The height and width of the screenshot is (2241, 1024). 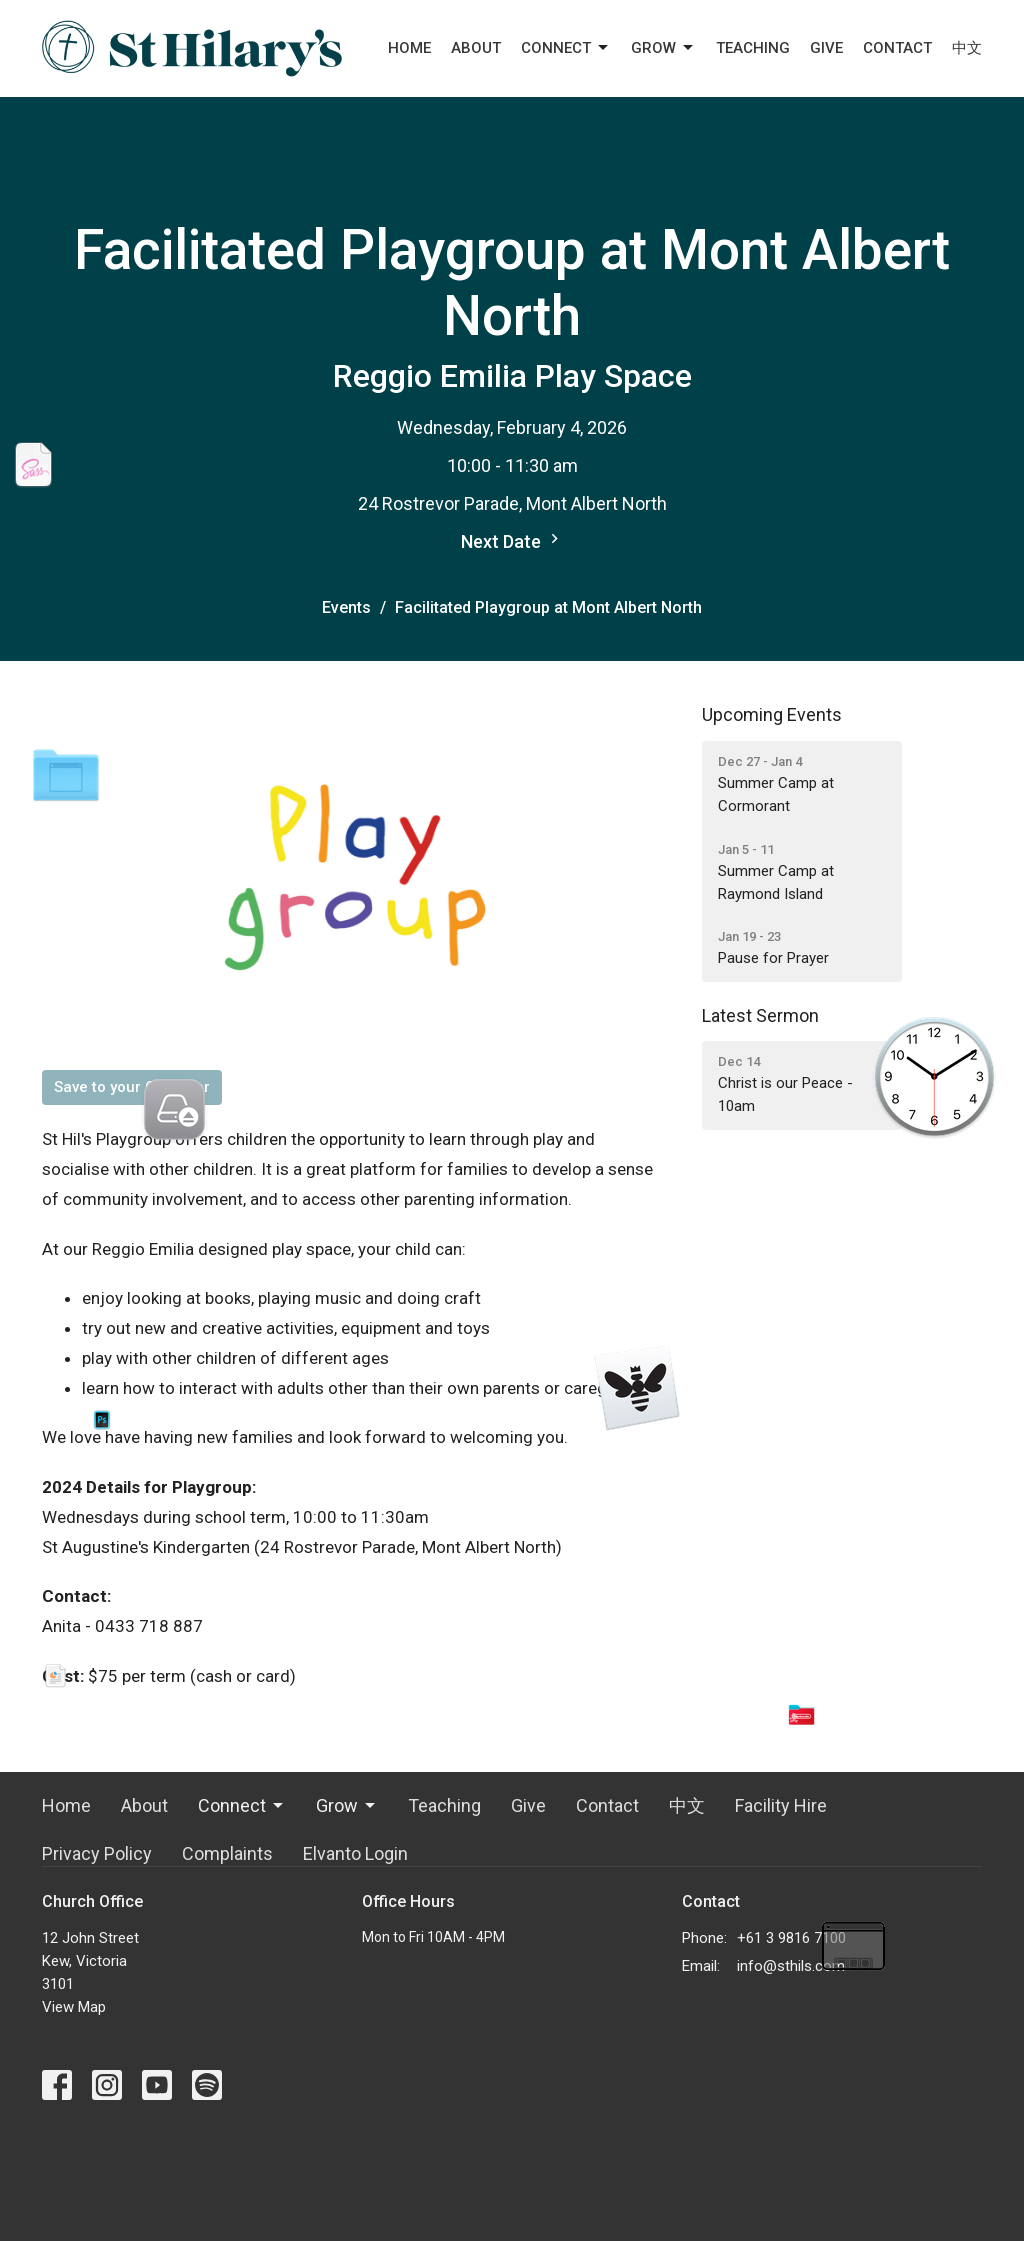 I want to click on access date and time settings, so click(x=934, y=1076).